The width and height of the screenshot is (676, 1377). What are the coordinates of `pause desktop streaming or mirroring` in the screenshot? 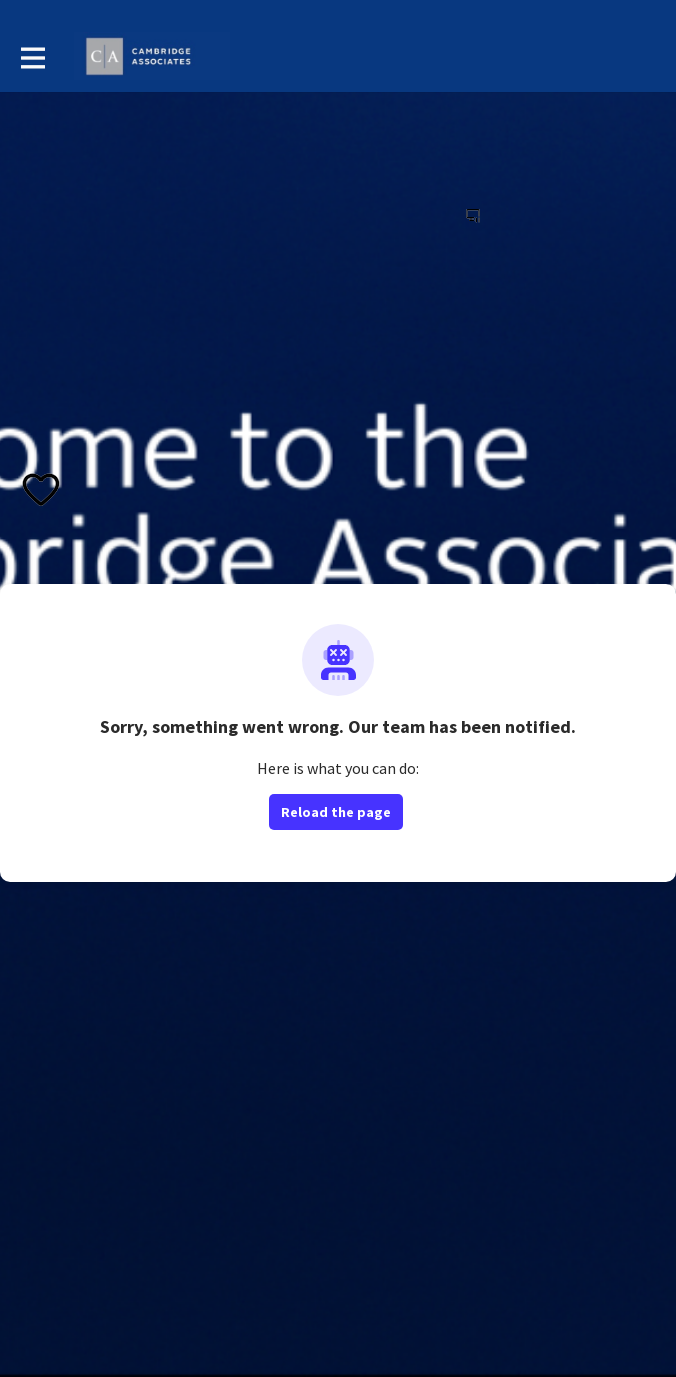 It's located at (473, 215).